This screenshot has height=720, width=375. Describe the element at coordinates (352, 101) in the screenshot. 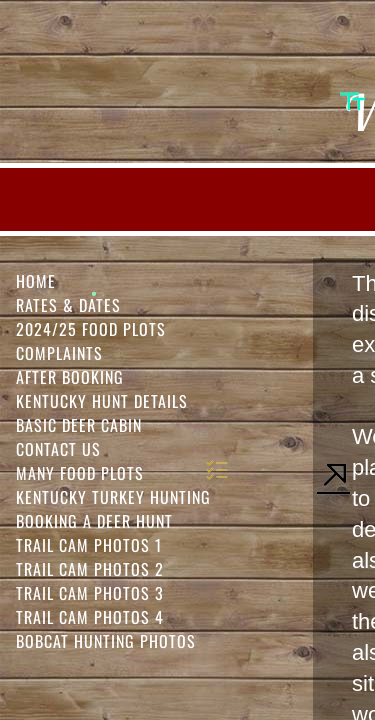

I see `adjust text size settings` at that location.